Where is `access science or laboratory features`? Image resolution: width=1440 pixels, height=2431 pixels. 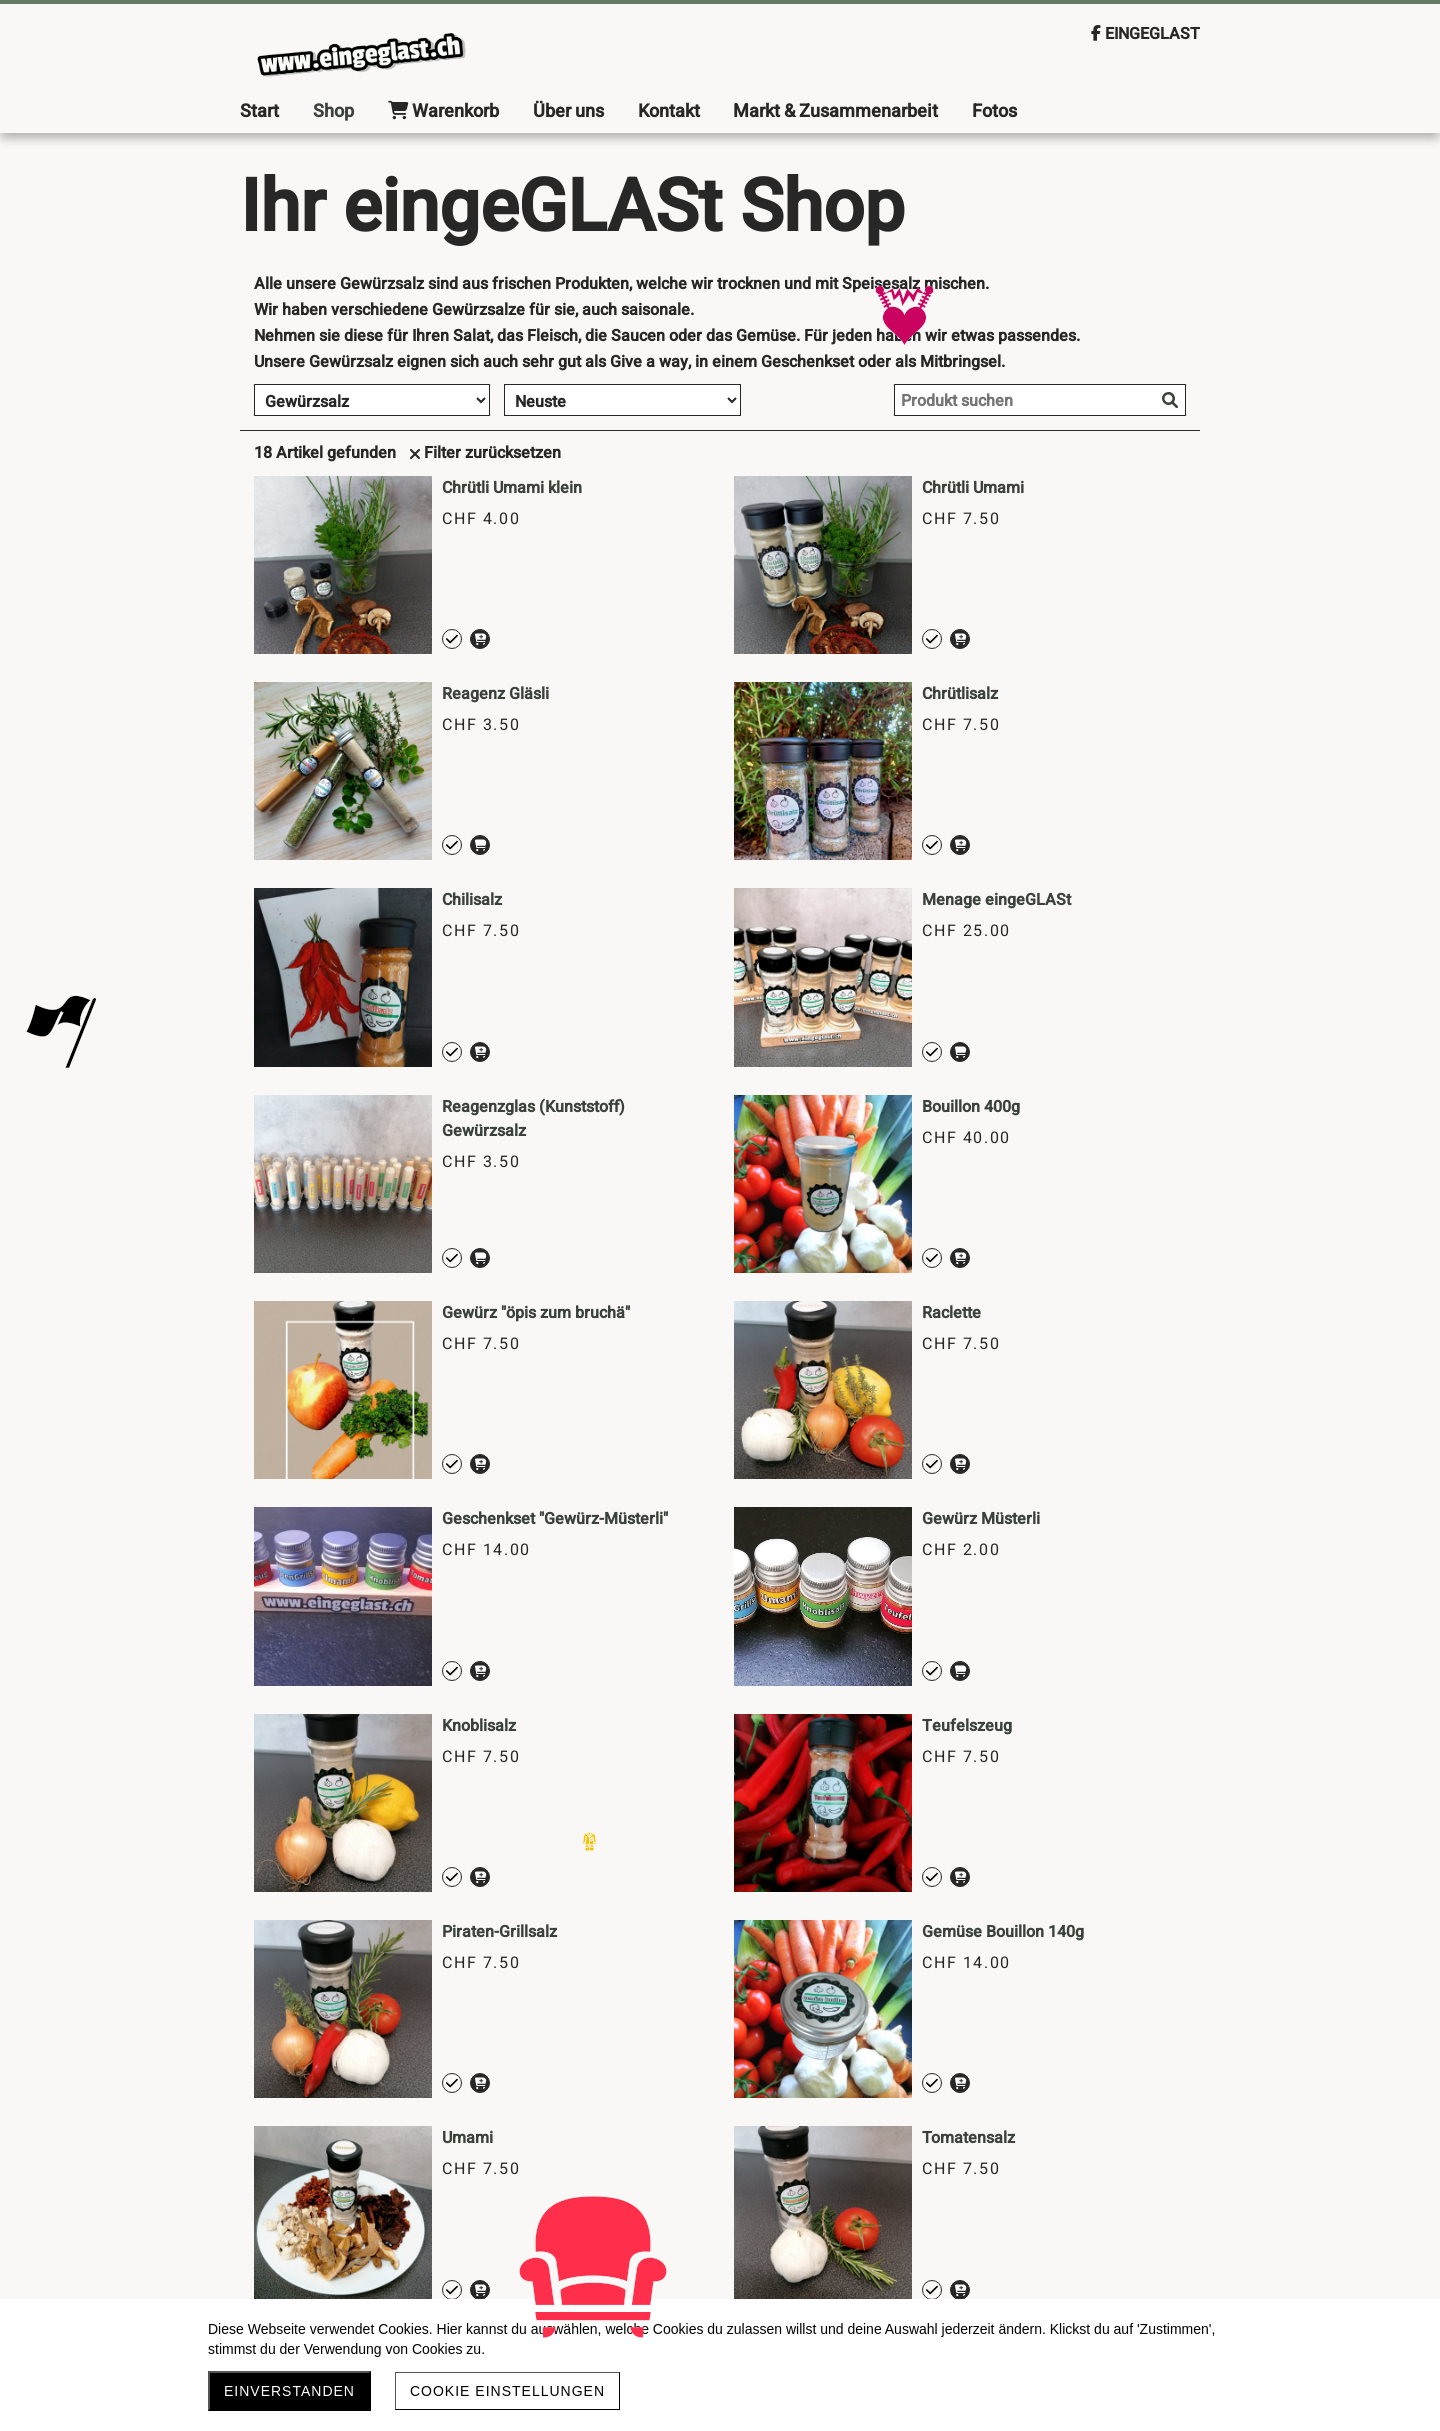
access science or laboratory features is located at coordinates (589, 1841).